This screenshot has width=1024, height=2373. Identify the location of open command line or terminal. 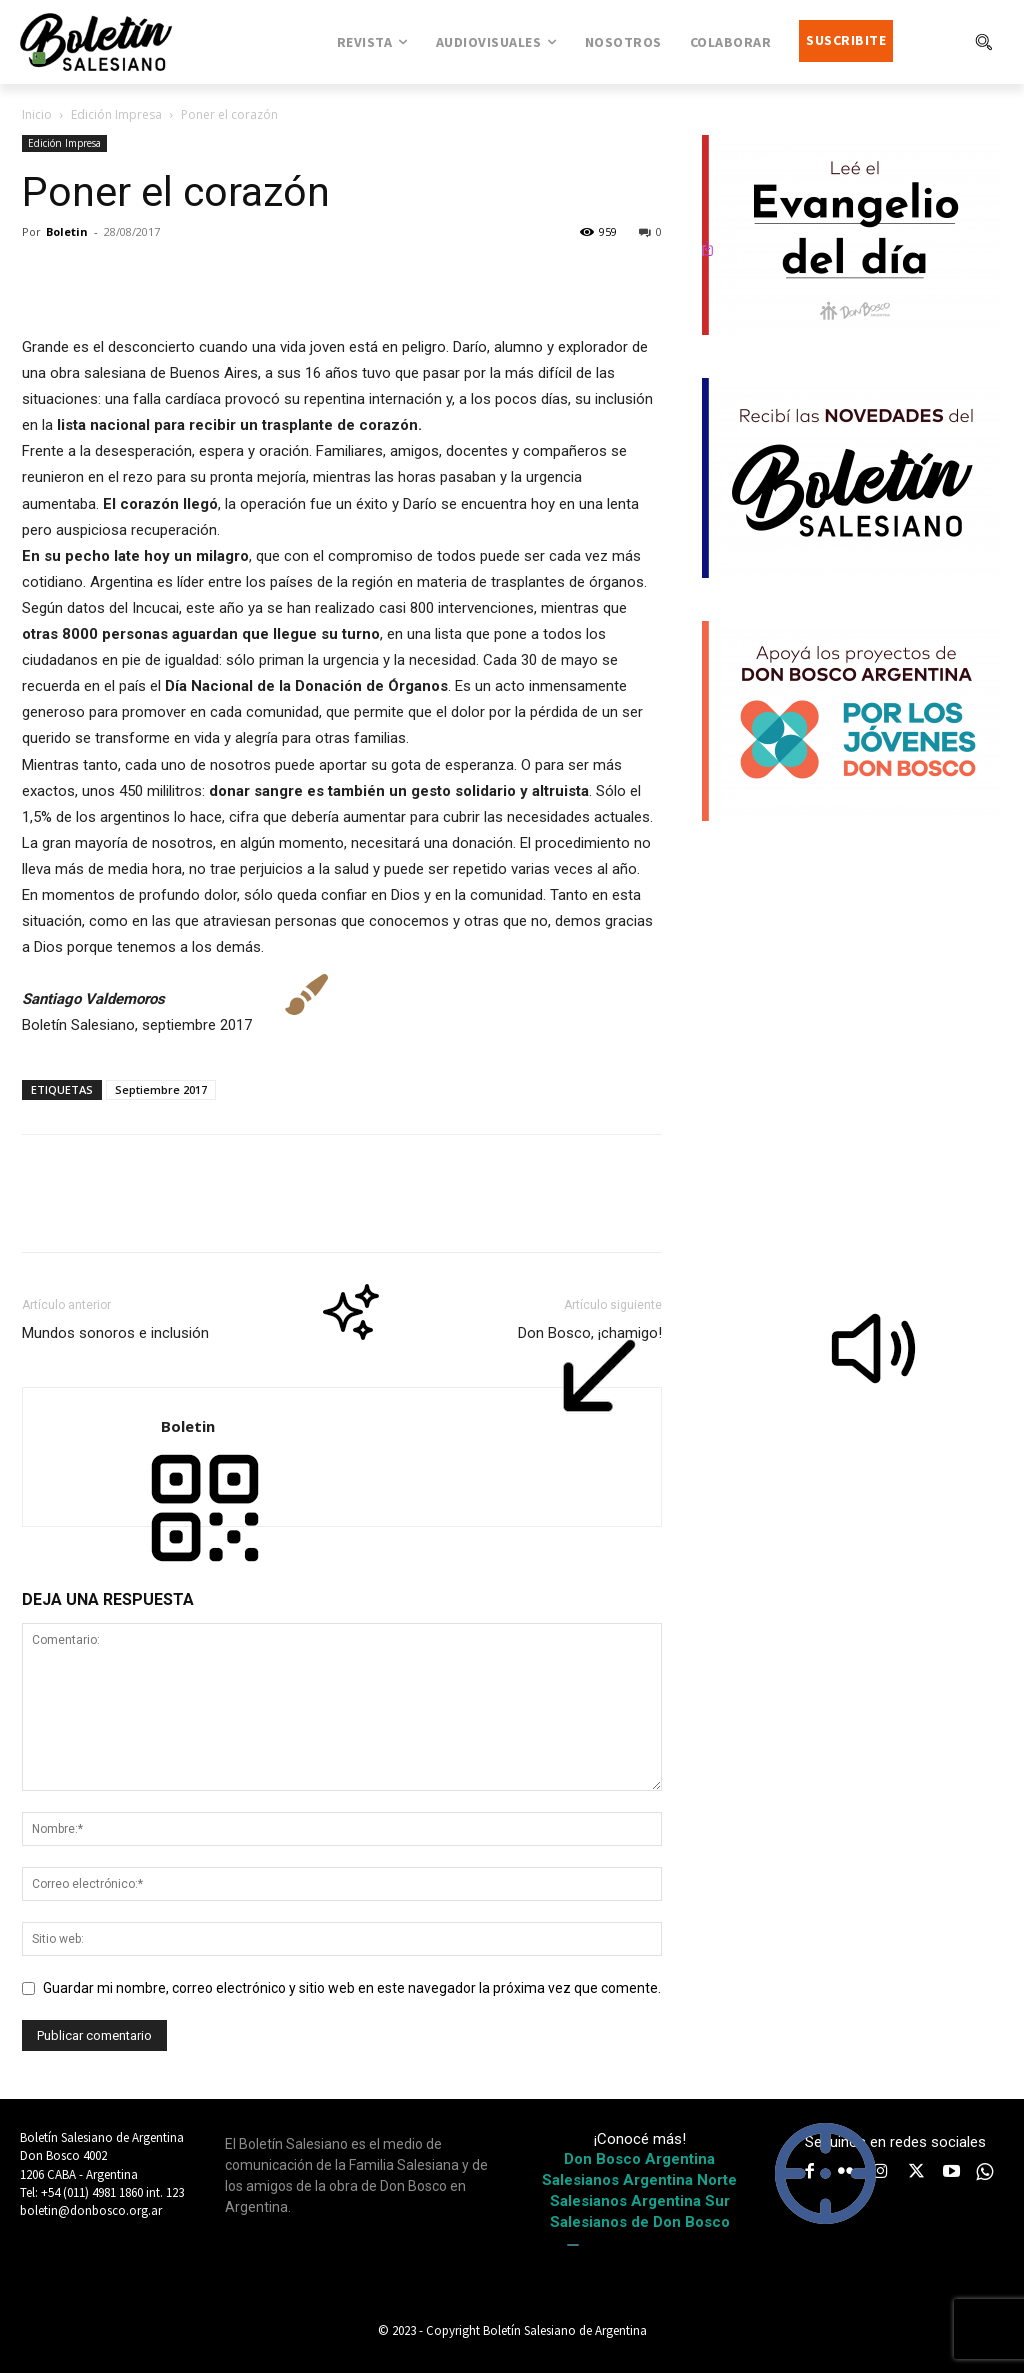
(39, 58).